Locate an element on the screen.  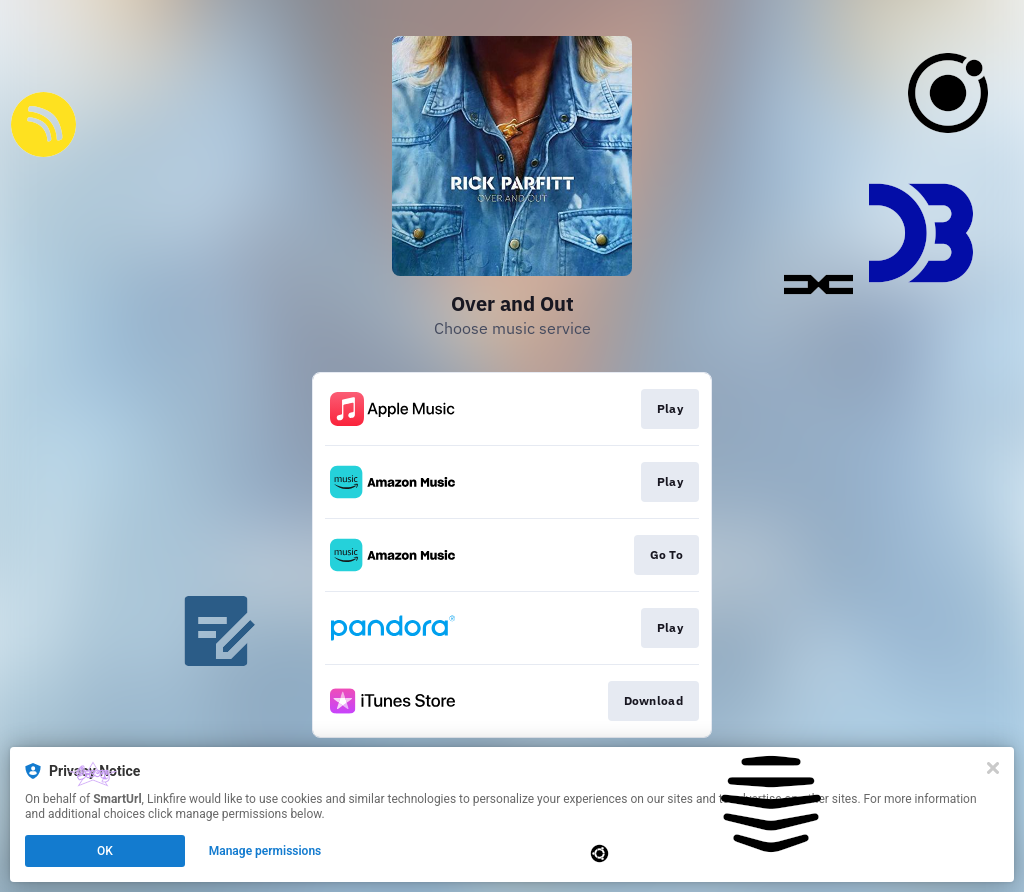
edit or compose a draft document is located at coordinates (216, 631).